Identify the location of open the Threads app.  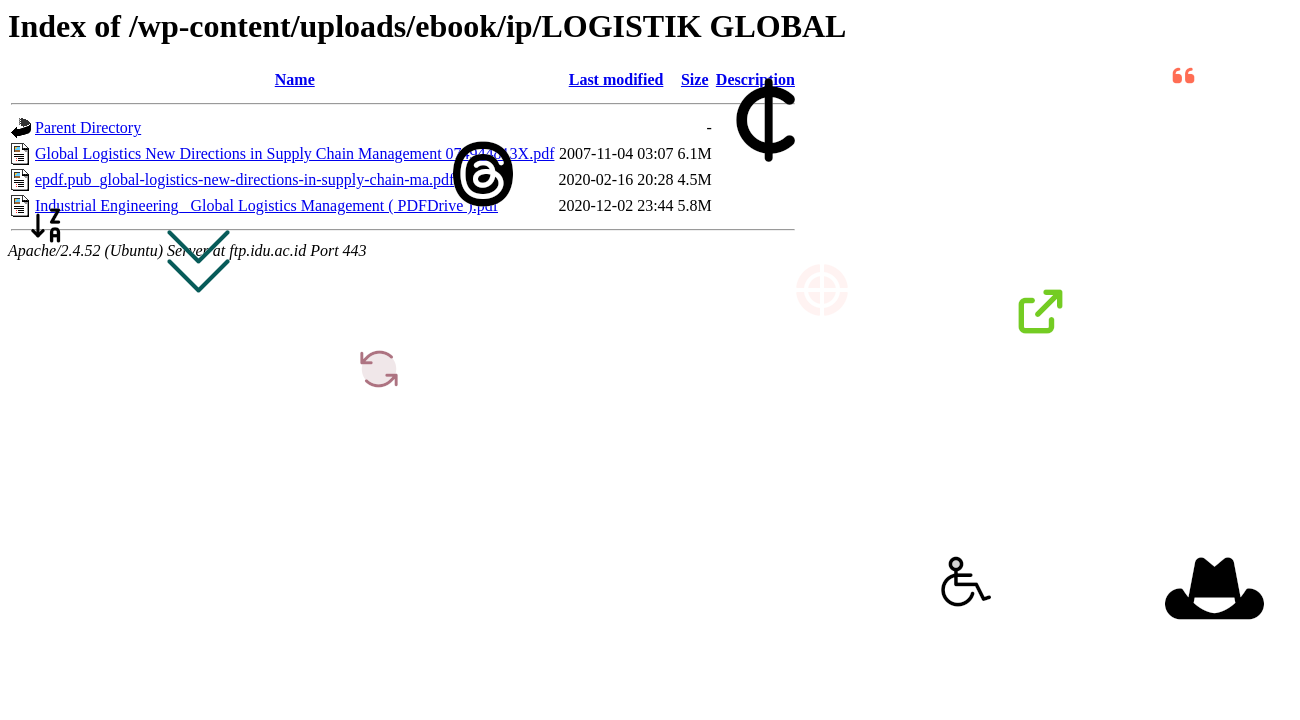
(483, 174).